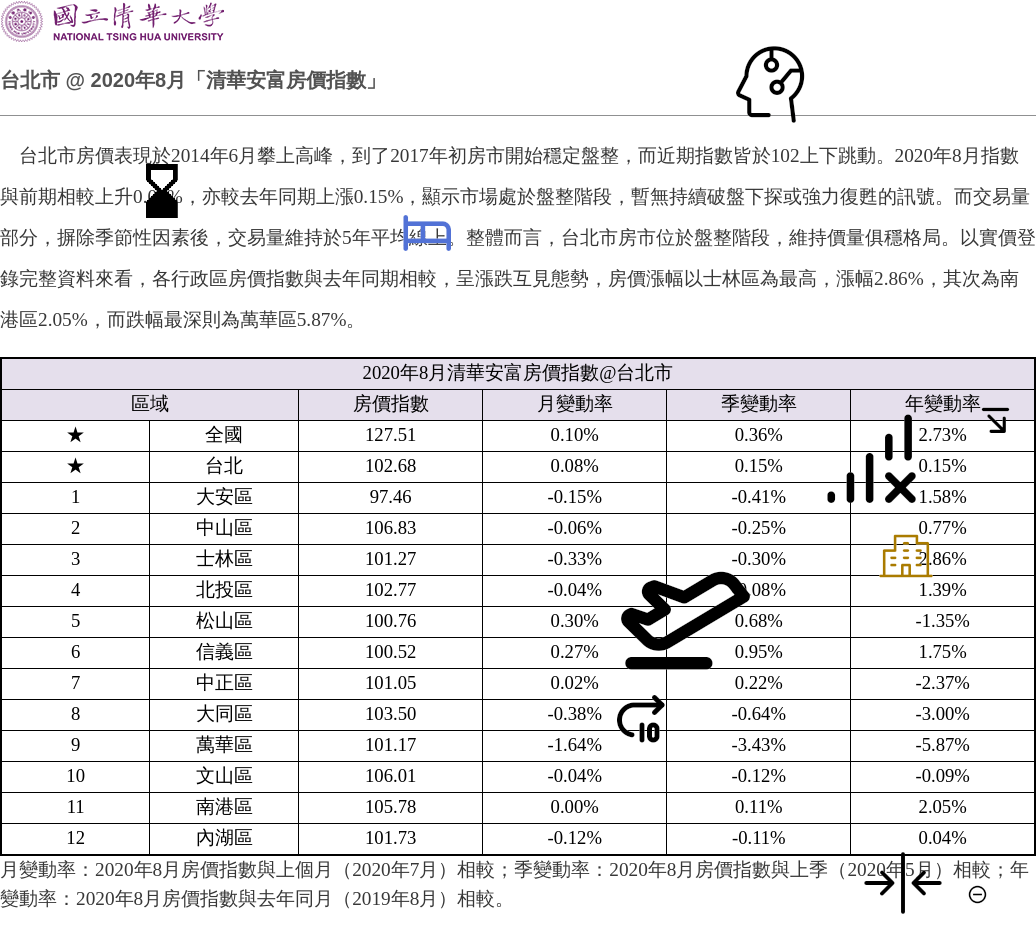  What do you see at coordinates (995, 421) in the screenshot?
I see `move item to bottom-right corner` at bounding box center [995, 421].